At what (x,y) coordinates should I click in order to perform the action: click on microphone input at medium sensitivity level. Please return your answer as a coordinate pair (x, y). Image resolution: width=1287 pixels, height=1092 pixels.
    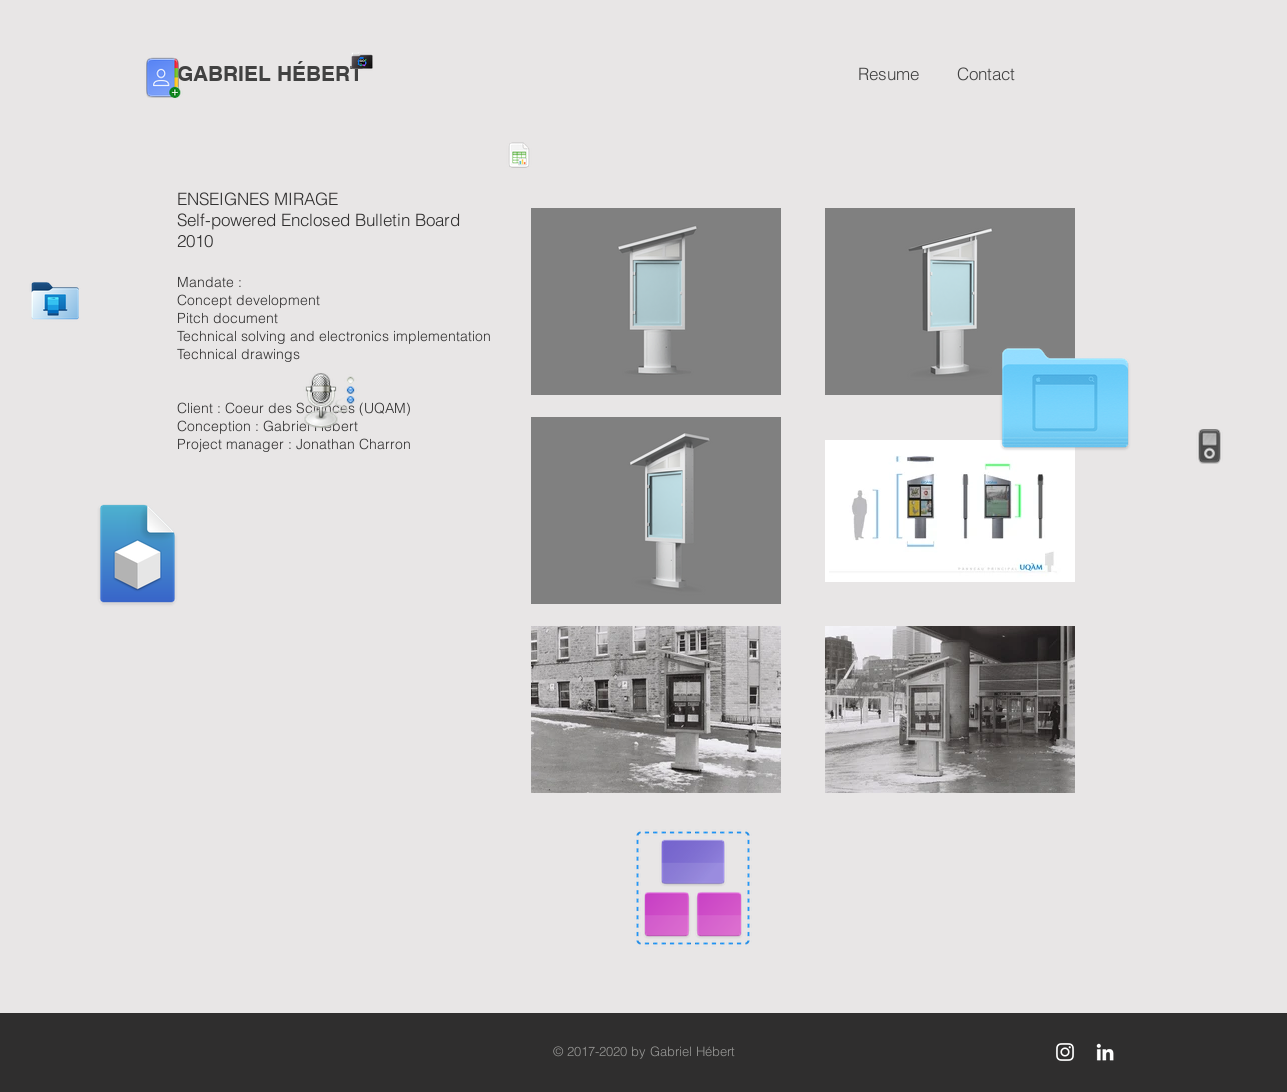
    Looking at the image, I should click on (330, 401).